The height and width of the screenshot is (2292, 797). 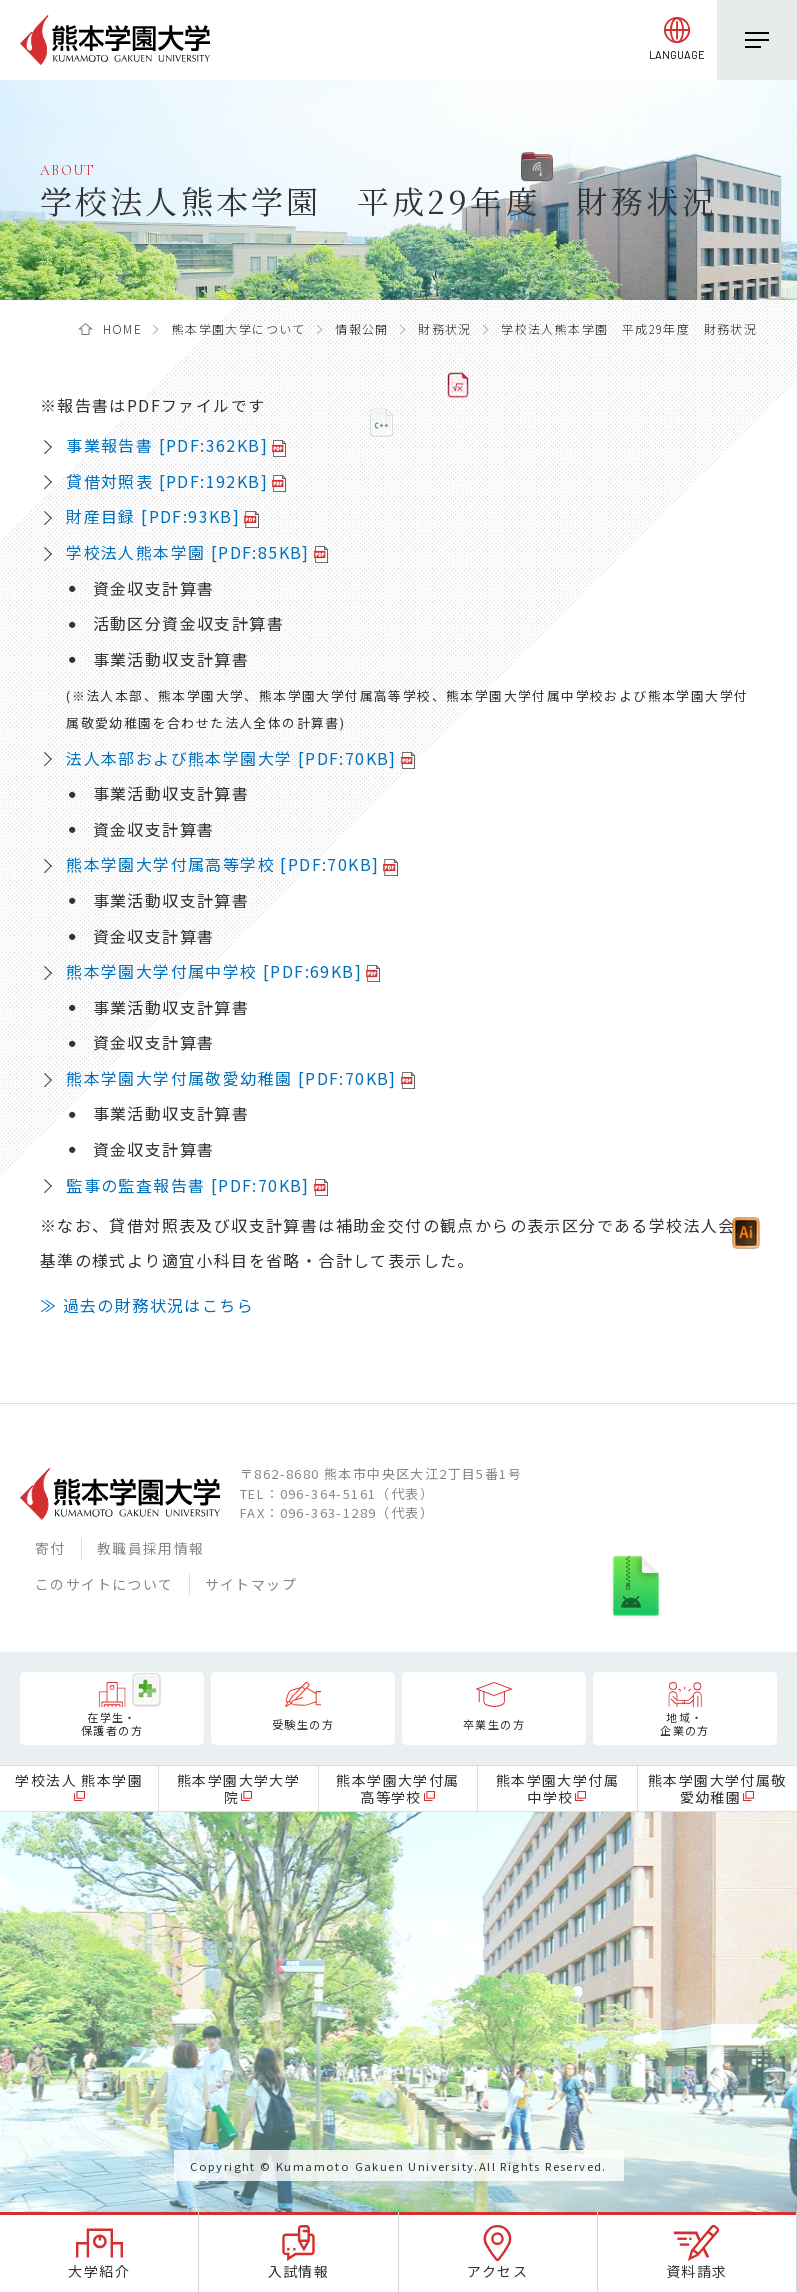 What do you see at coordinates (146, 1689) in the screenshot?
I see `an extension or plugin file type` at bounding box center [146, 1689].